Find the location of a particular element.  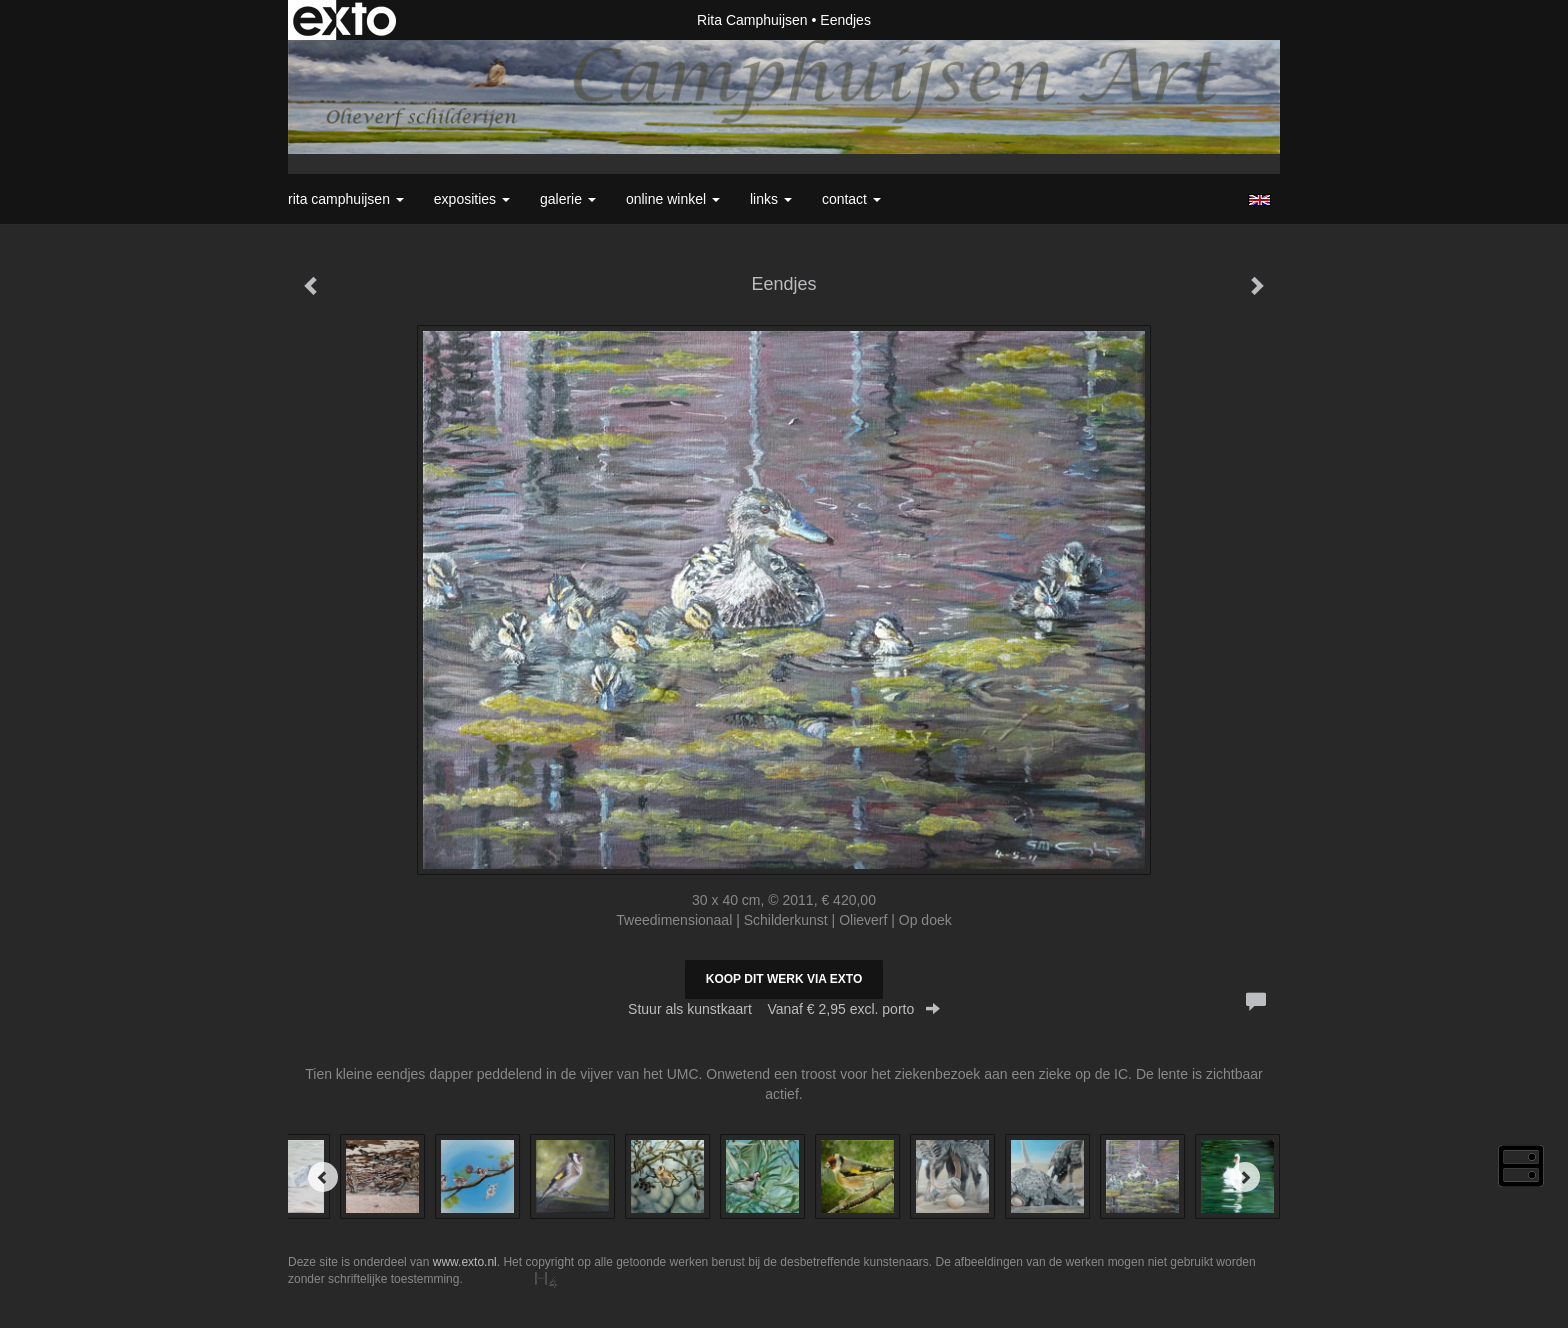

access storage drives or disk management is located at coordinates (1521, 1166).